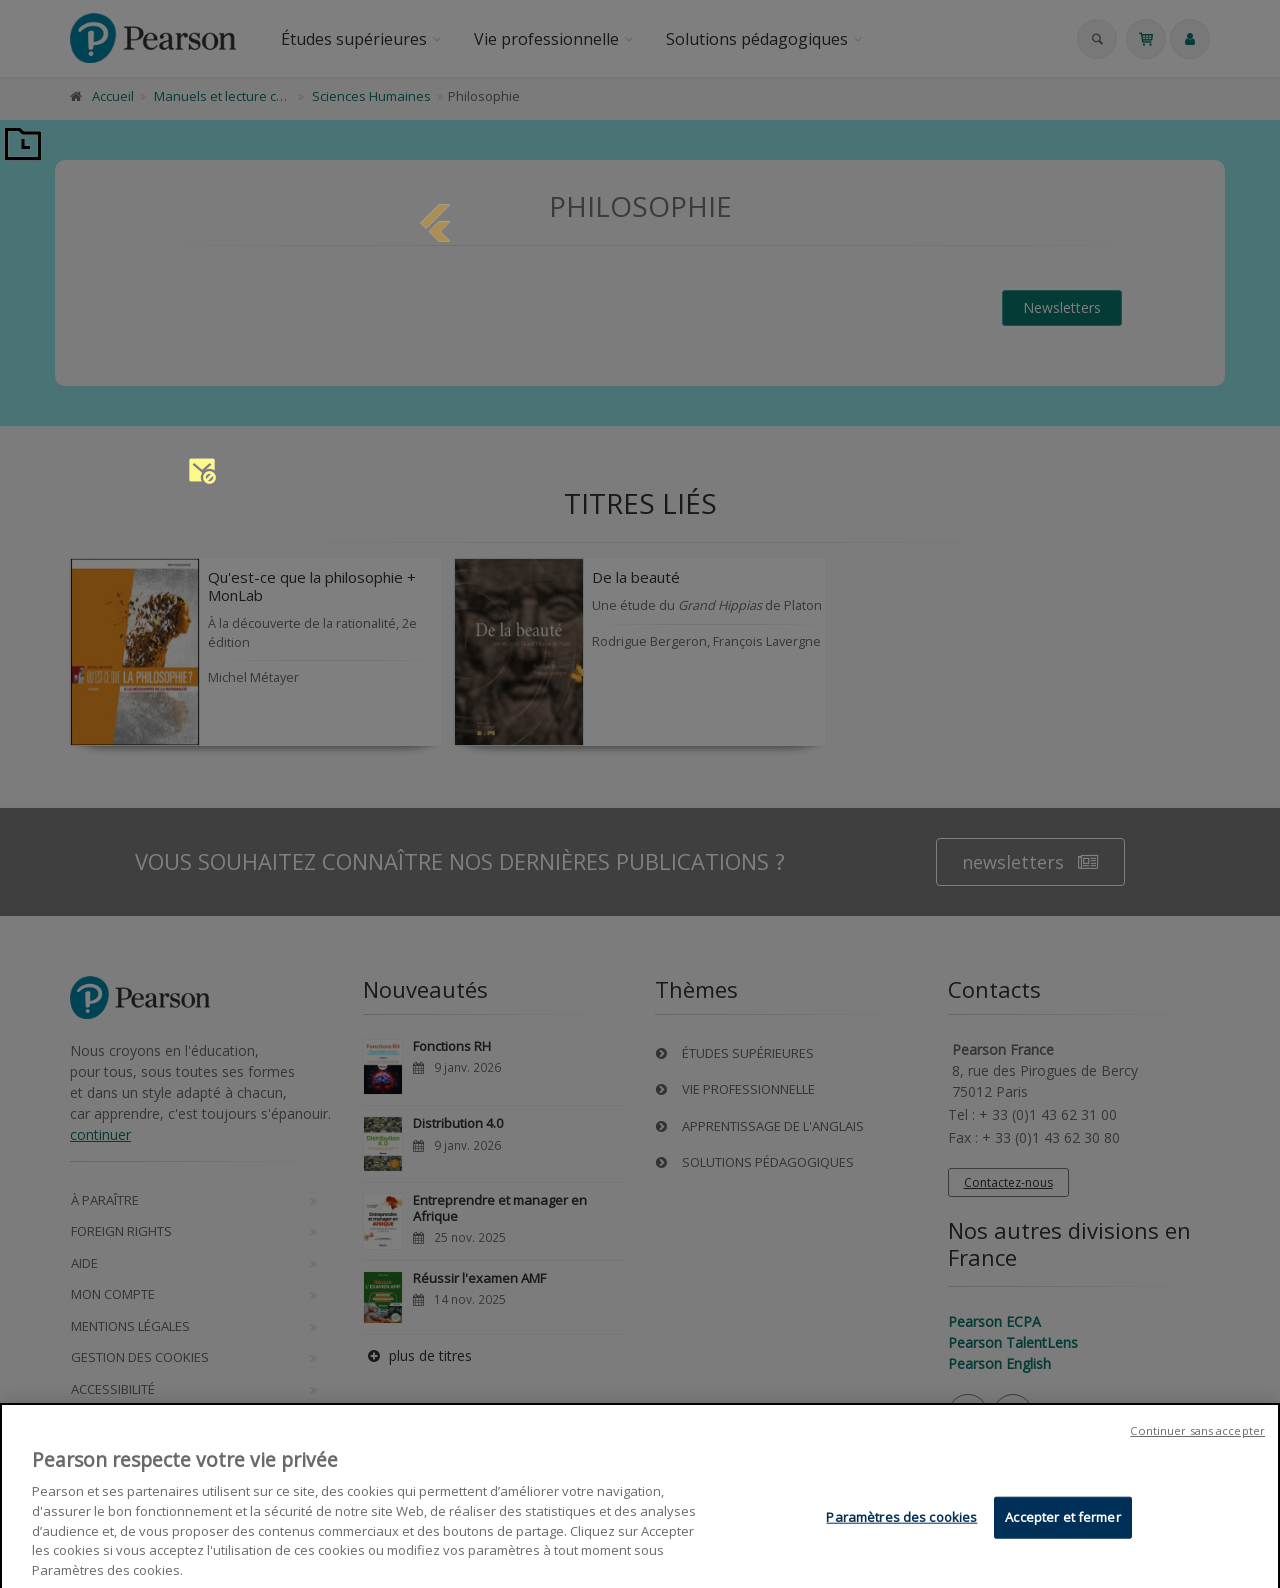 This screenshot has width=1280, height=1588. Describe the element at coordinates (23, 144) in the screenshot. I see `view folder history or previous versions` at that location.